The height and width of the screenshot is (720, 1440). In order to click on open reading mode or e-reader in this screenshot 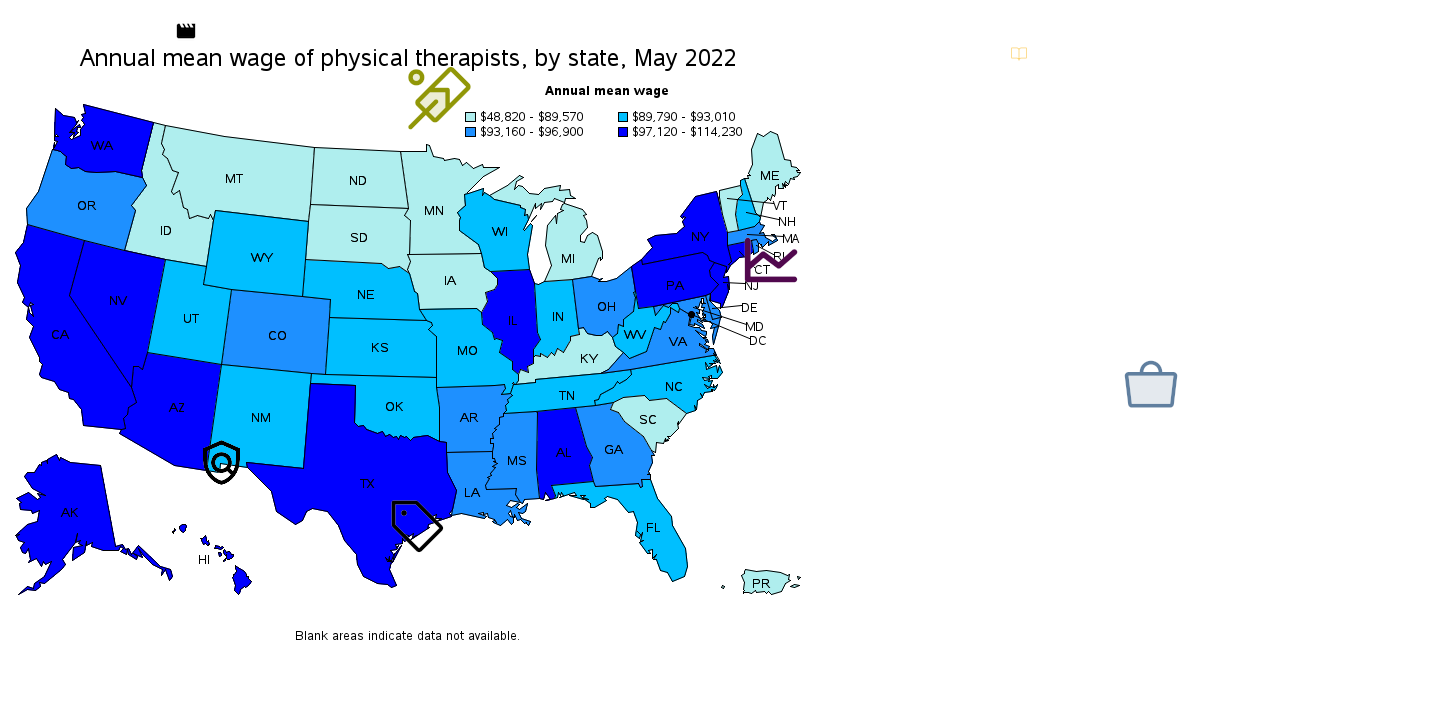, I will do `click(1019, 53)`.